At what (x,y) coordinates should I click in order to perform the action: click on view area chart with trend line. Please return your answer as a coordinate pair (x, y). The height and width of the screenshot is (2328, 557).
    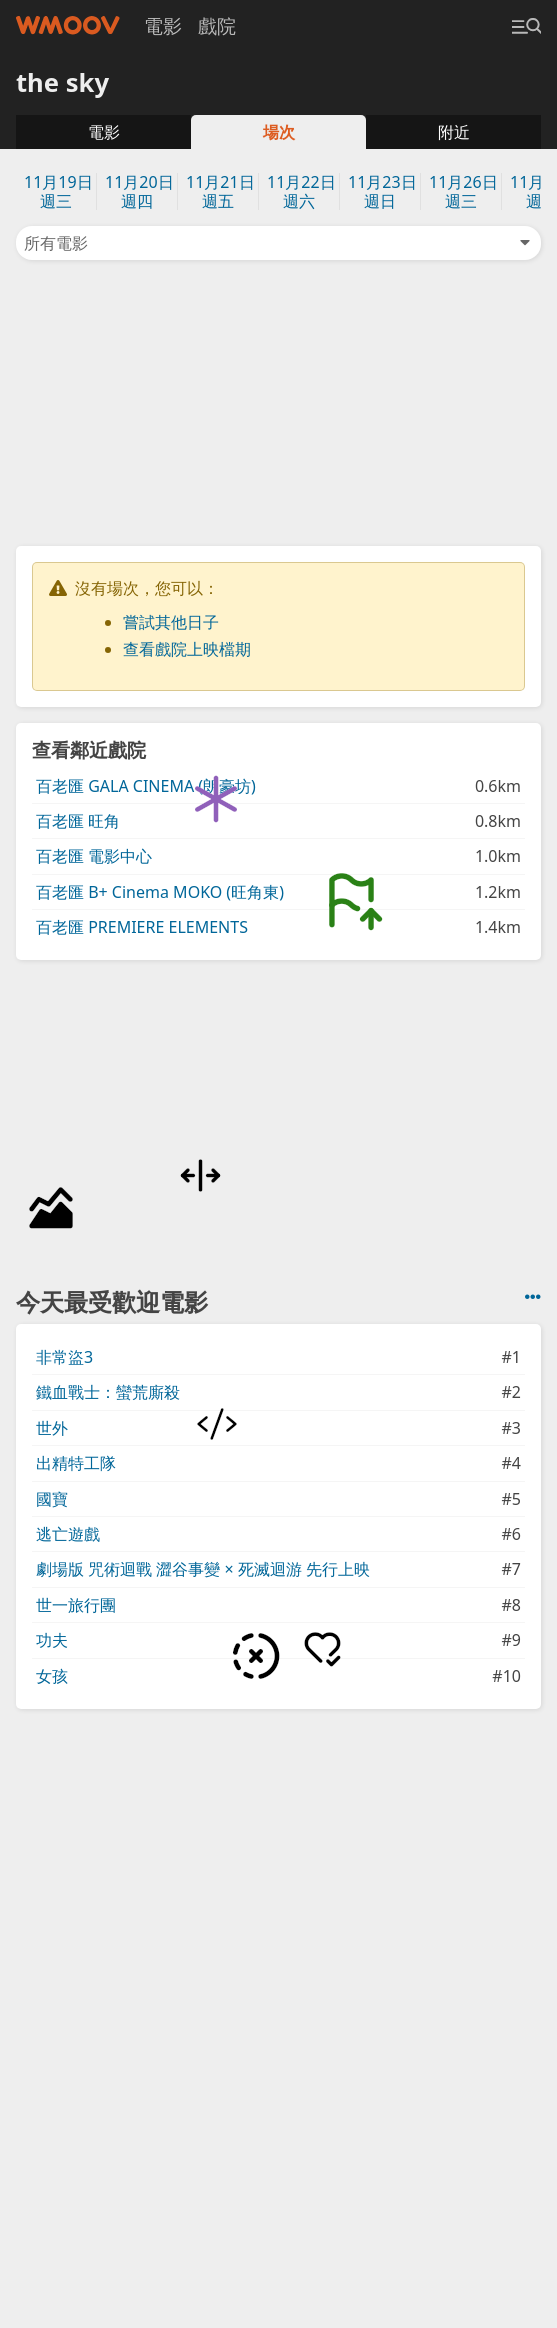
    Looking at the image, I should click on (51, 1209).